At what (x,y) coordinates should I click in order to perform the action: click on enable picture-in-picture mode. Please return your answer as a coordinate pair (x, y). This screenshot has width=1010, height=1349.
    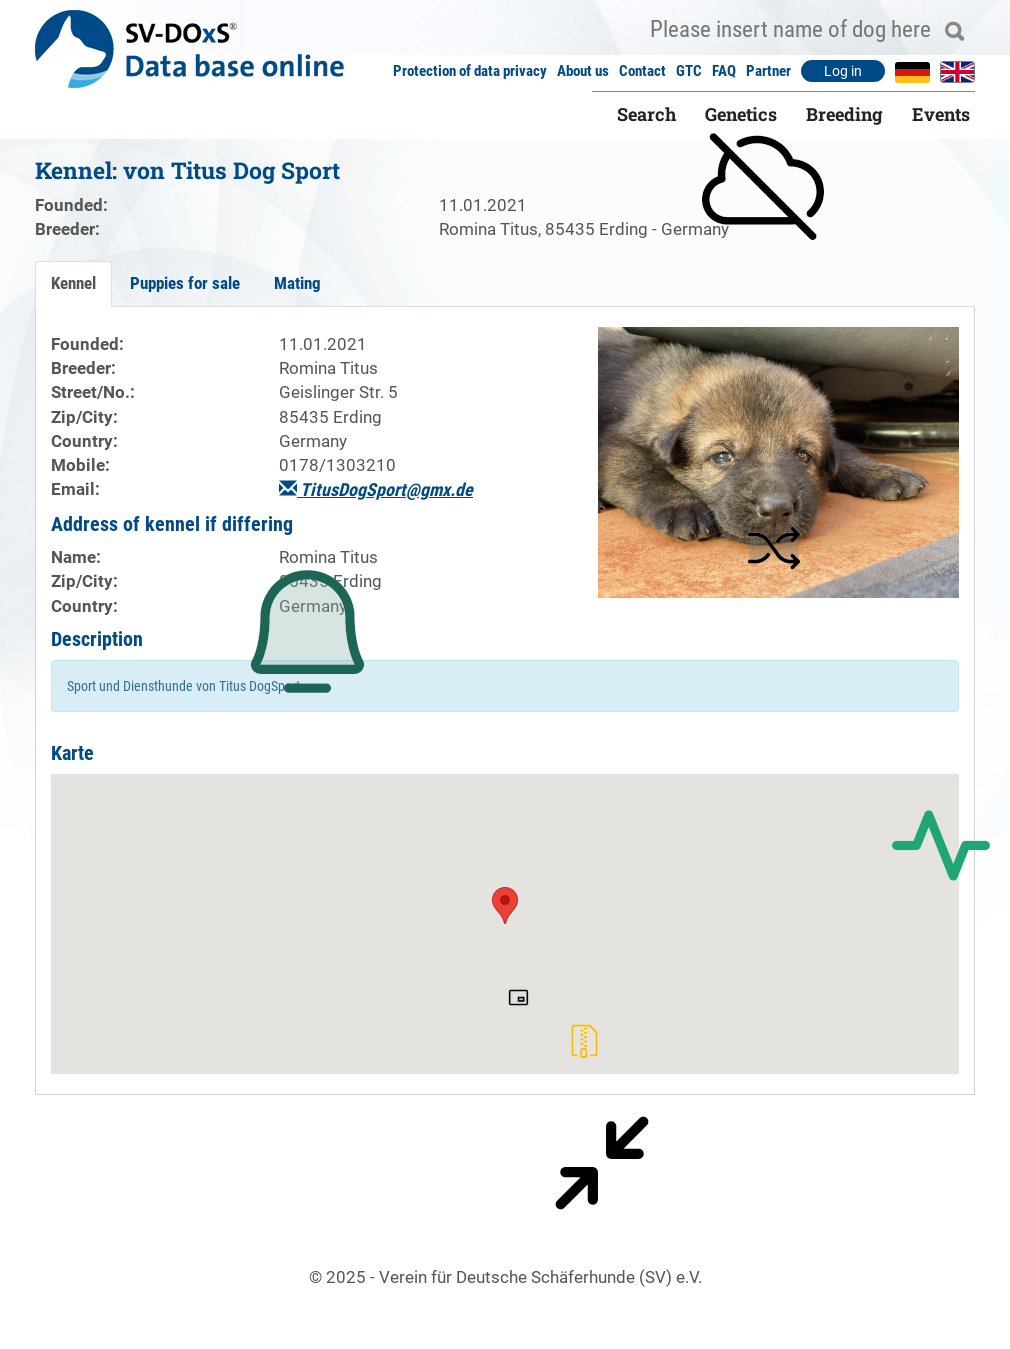
    Looking at the image, I should click on (518, 997).